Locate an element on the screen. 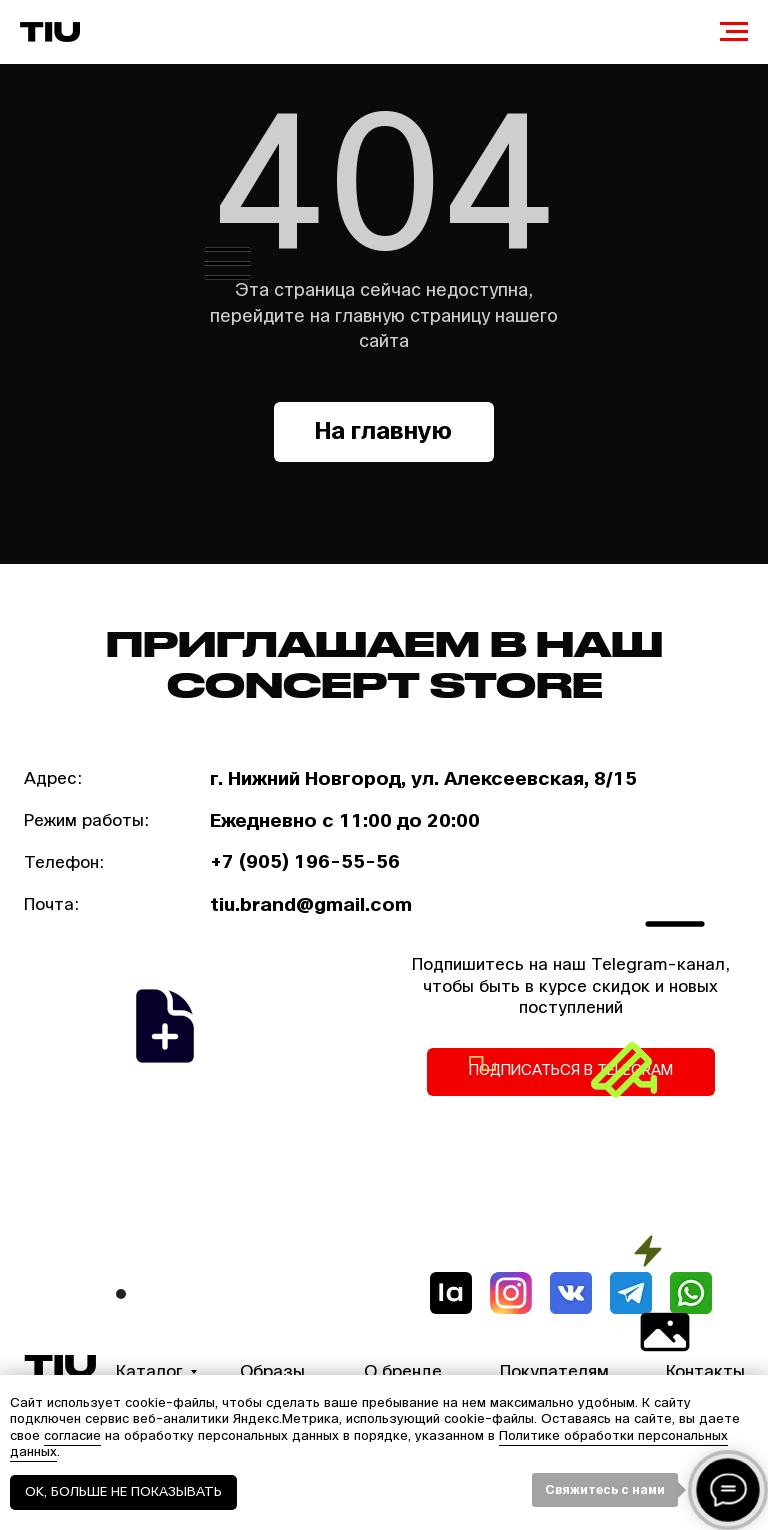 This screenshot has height=1530, width=768. access security camera settings is located at coordinates (624, 1074).